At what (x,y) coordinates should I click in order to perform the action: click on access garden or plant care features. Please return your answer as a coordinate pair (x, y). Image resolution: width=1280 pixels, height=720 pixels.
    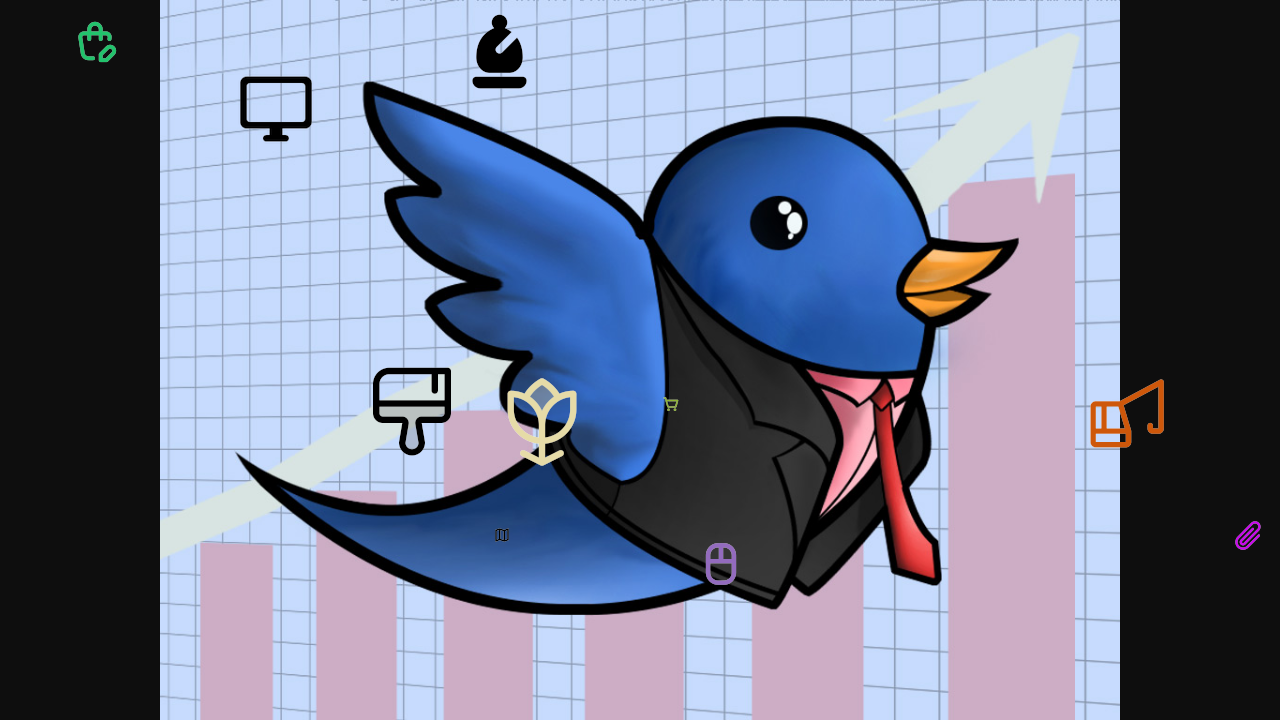
    Looking at the image, I should click on (542, 422).